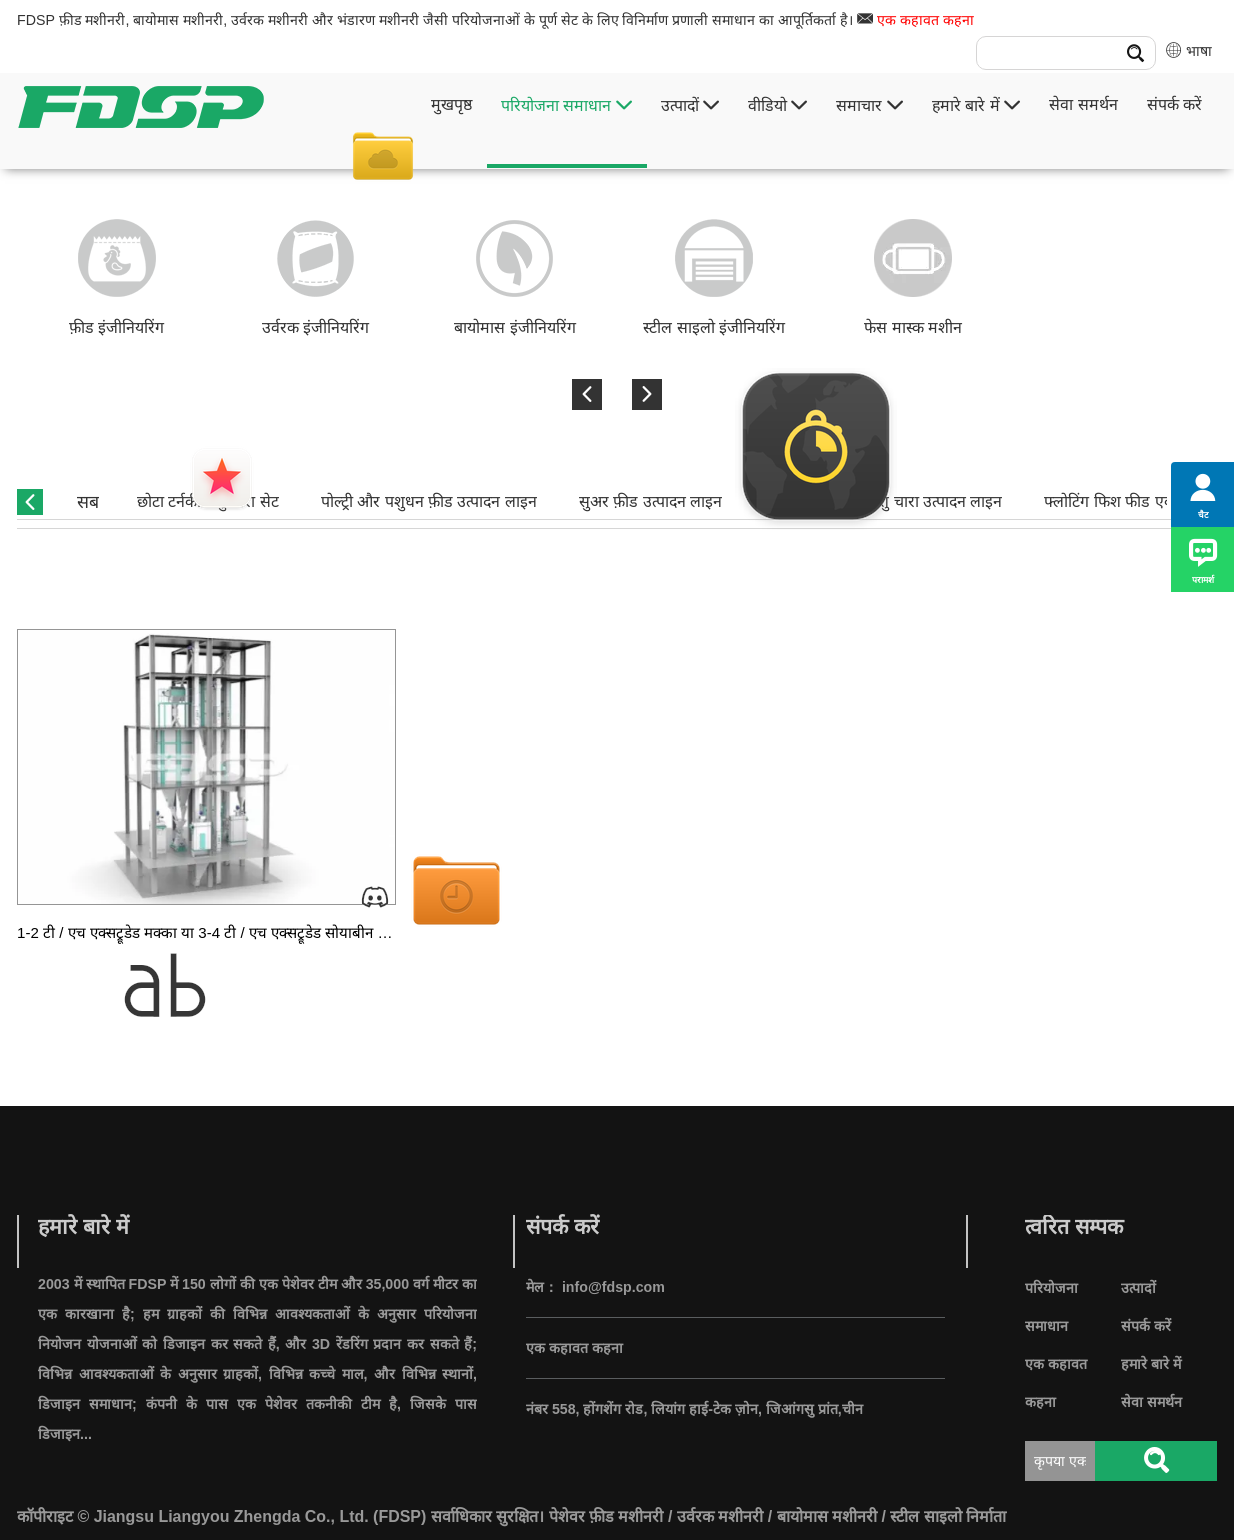 This screenshot has width=1234, height=1540. Describe the element at coordinates (375, 897) in the screenshot. I see `open Discord app` at that location.